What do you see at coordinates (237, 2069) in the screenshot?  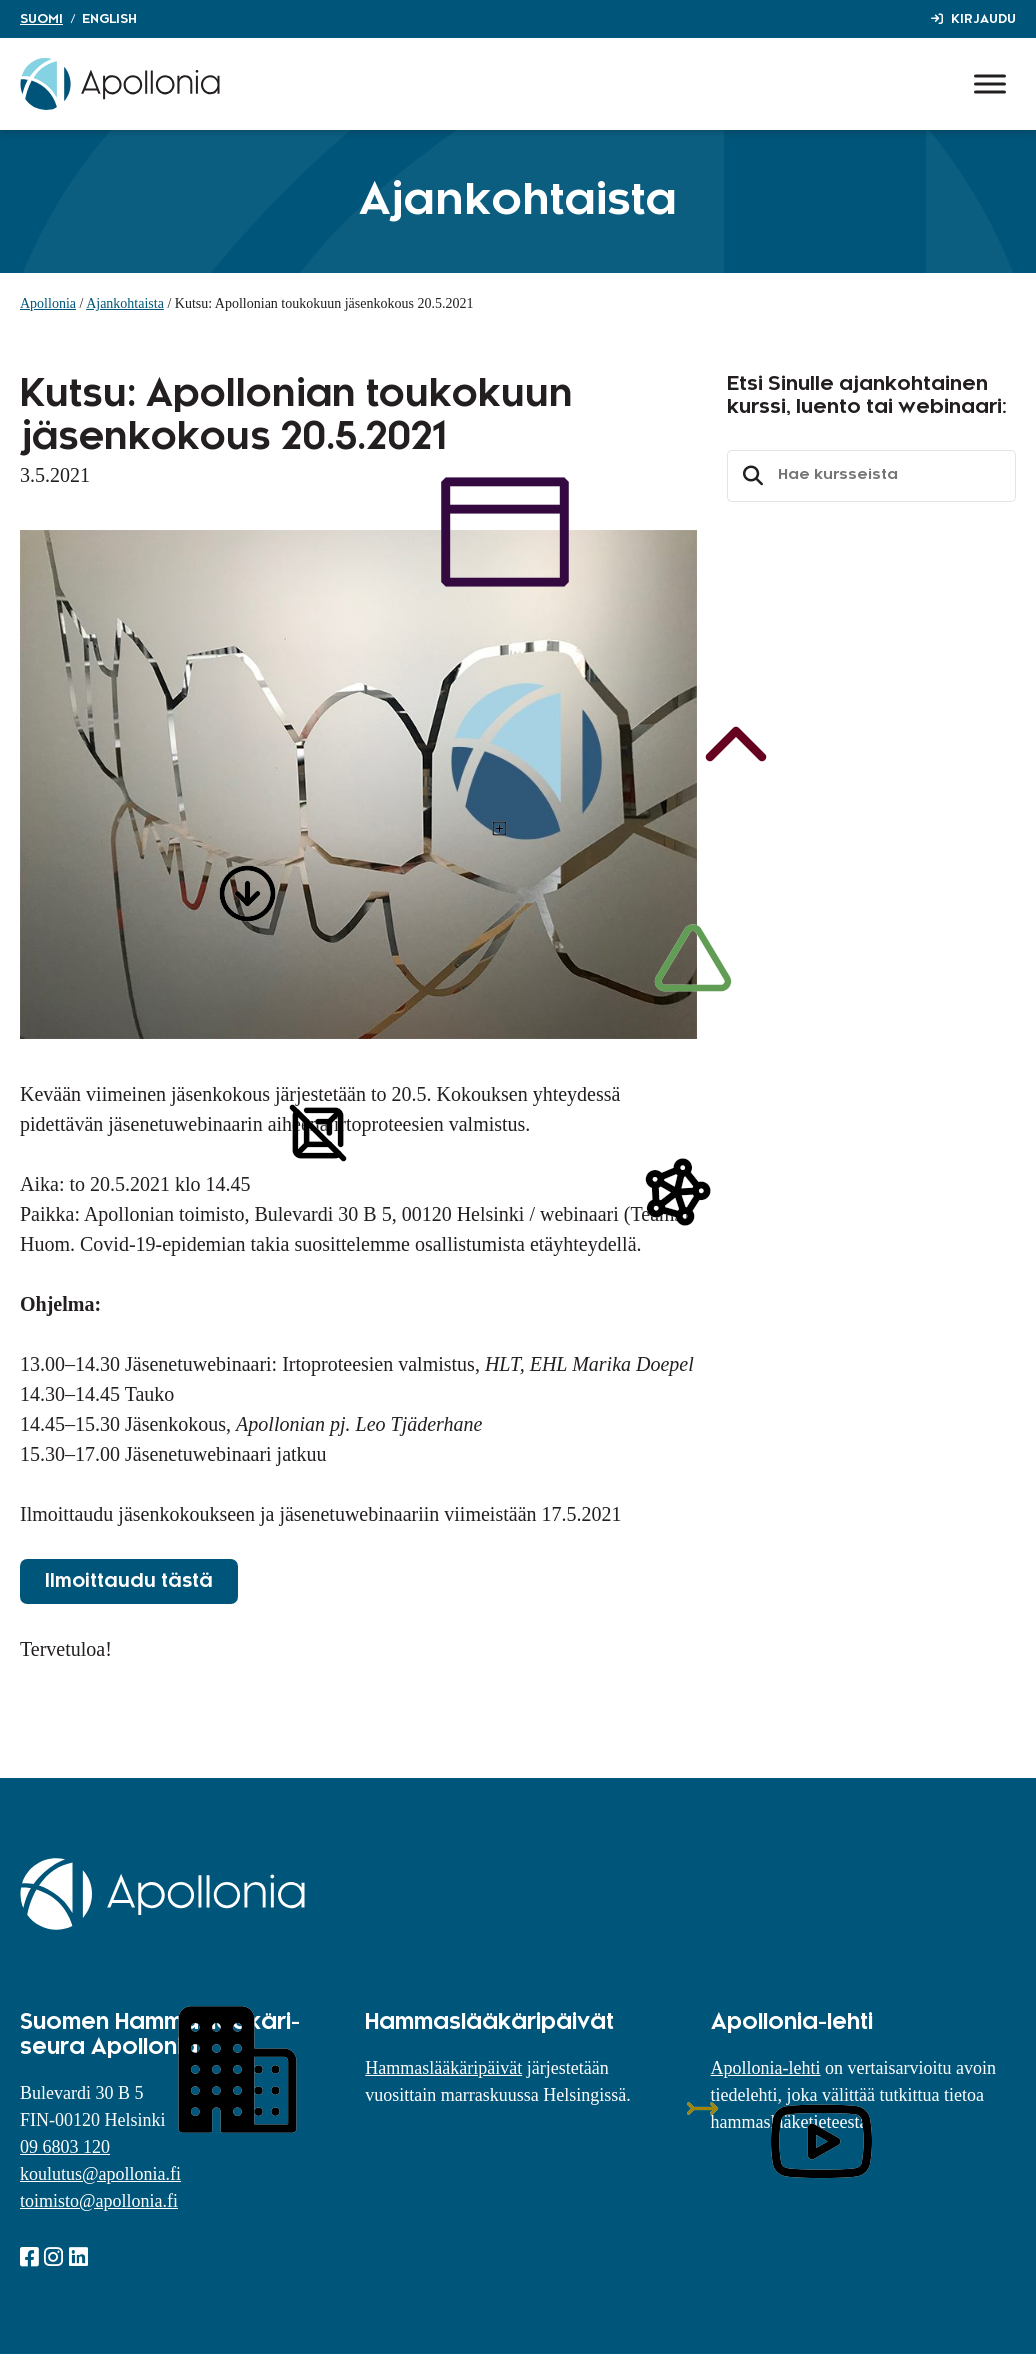 I see `view business or company information` at bounding box center [237, 2069].